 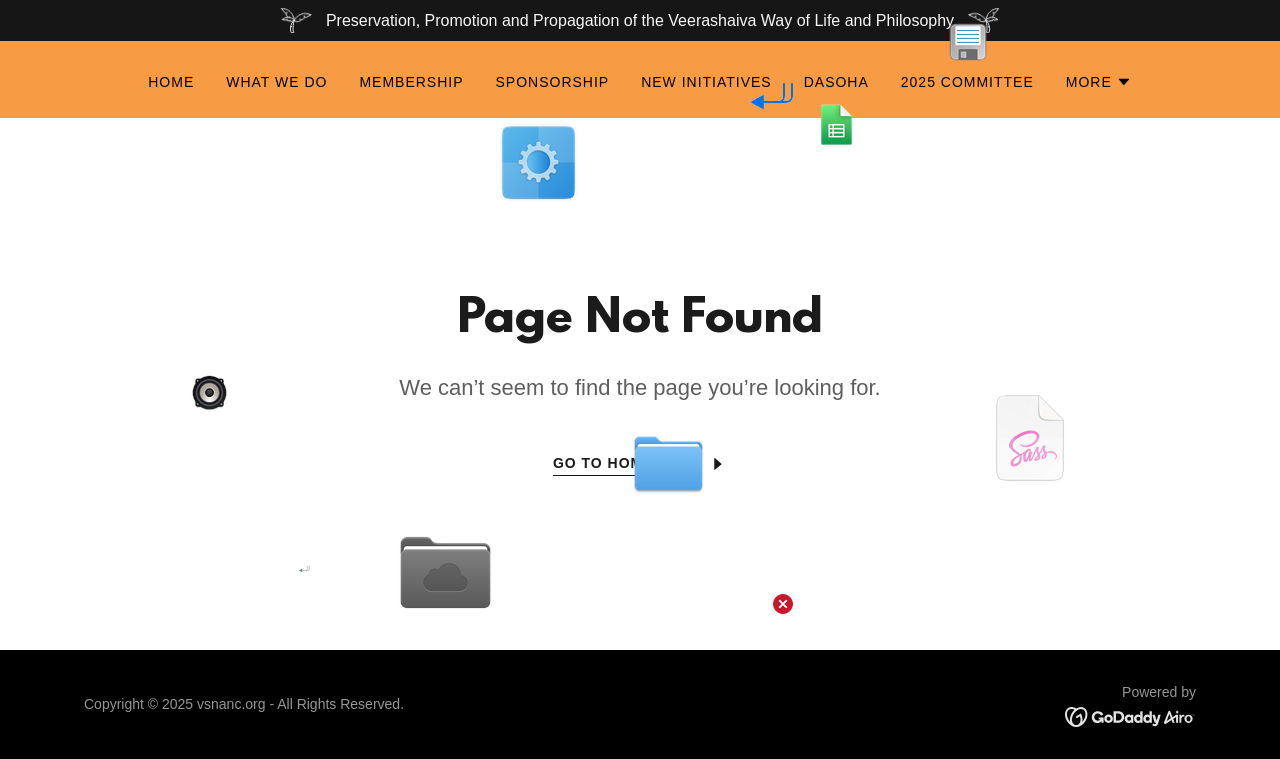 I want to click on cancel or stop the current action, so click(x=783, y=604).